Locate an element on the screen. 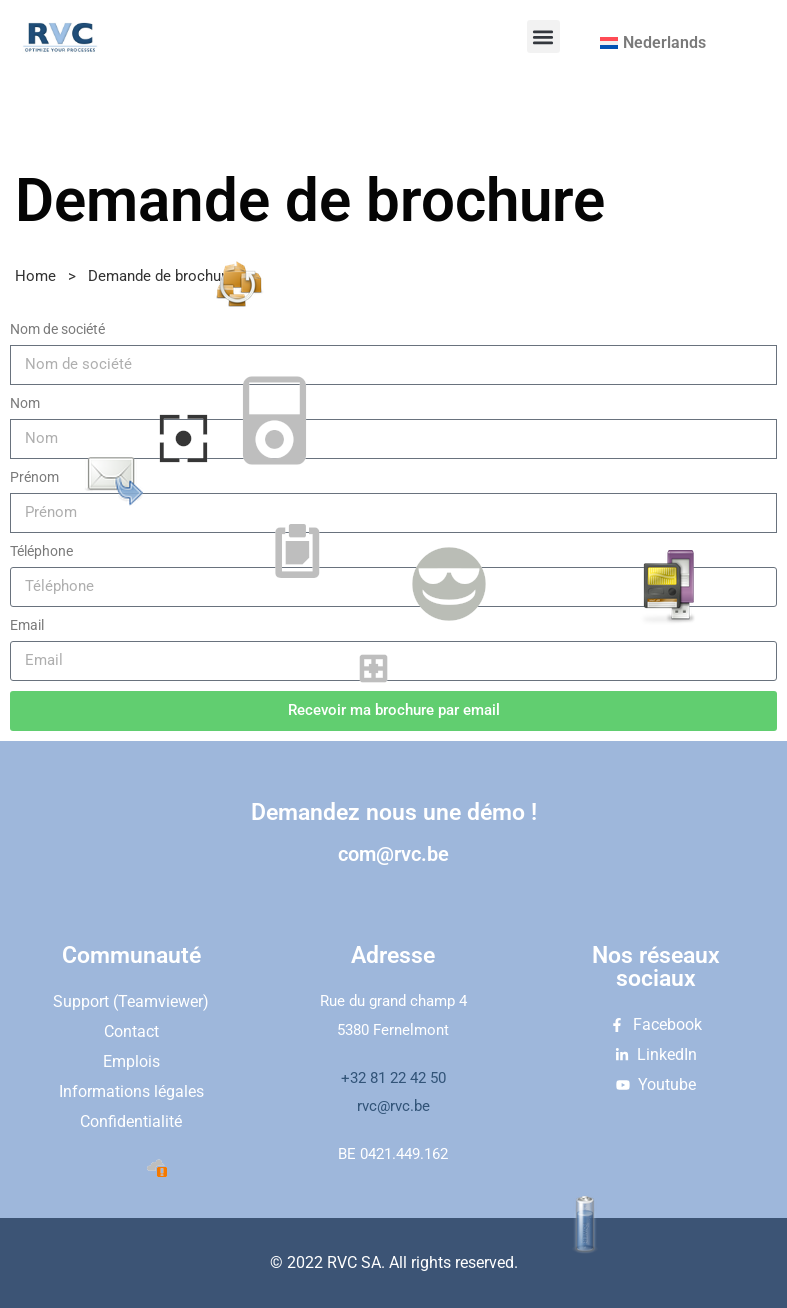 The image size is (787, 1308). forward this email to another recipient is located at coordinates (113, 476).